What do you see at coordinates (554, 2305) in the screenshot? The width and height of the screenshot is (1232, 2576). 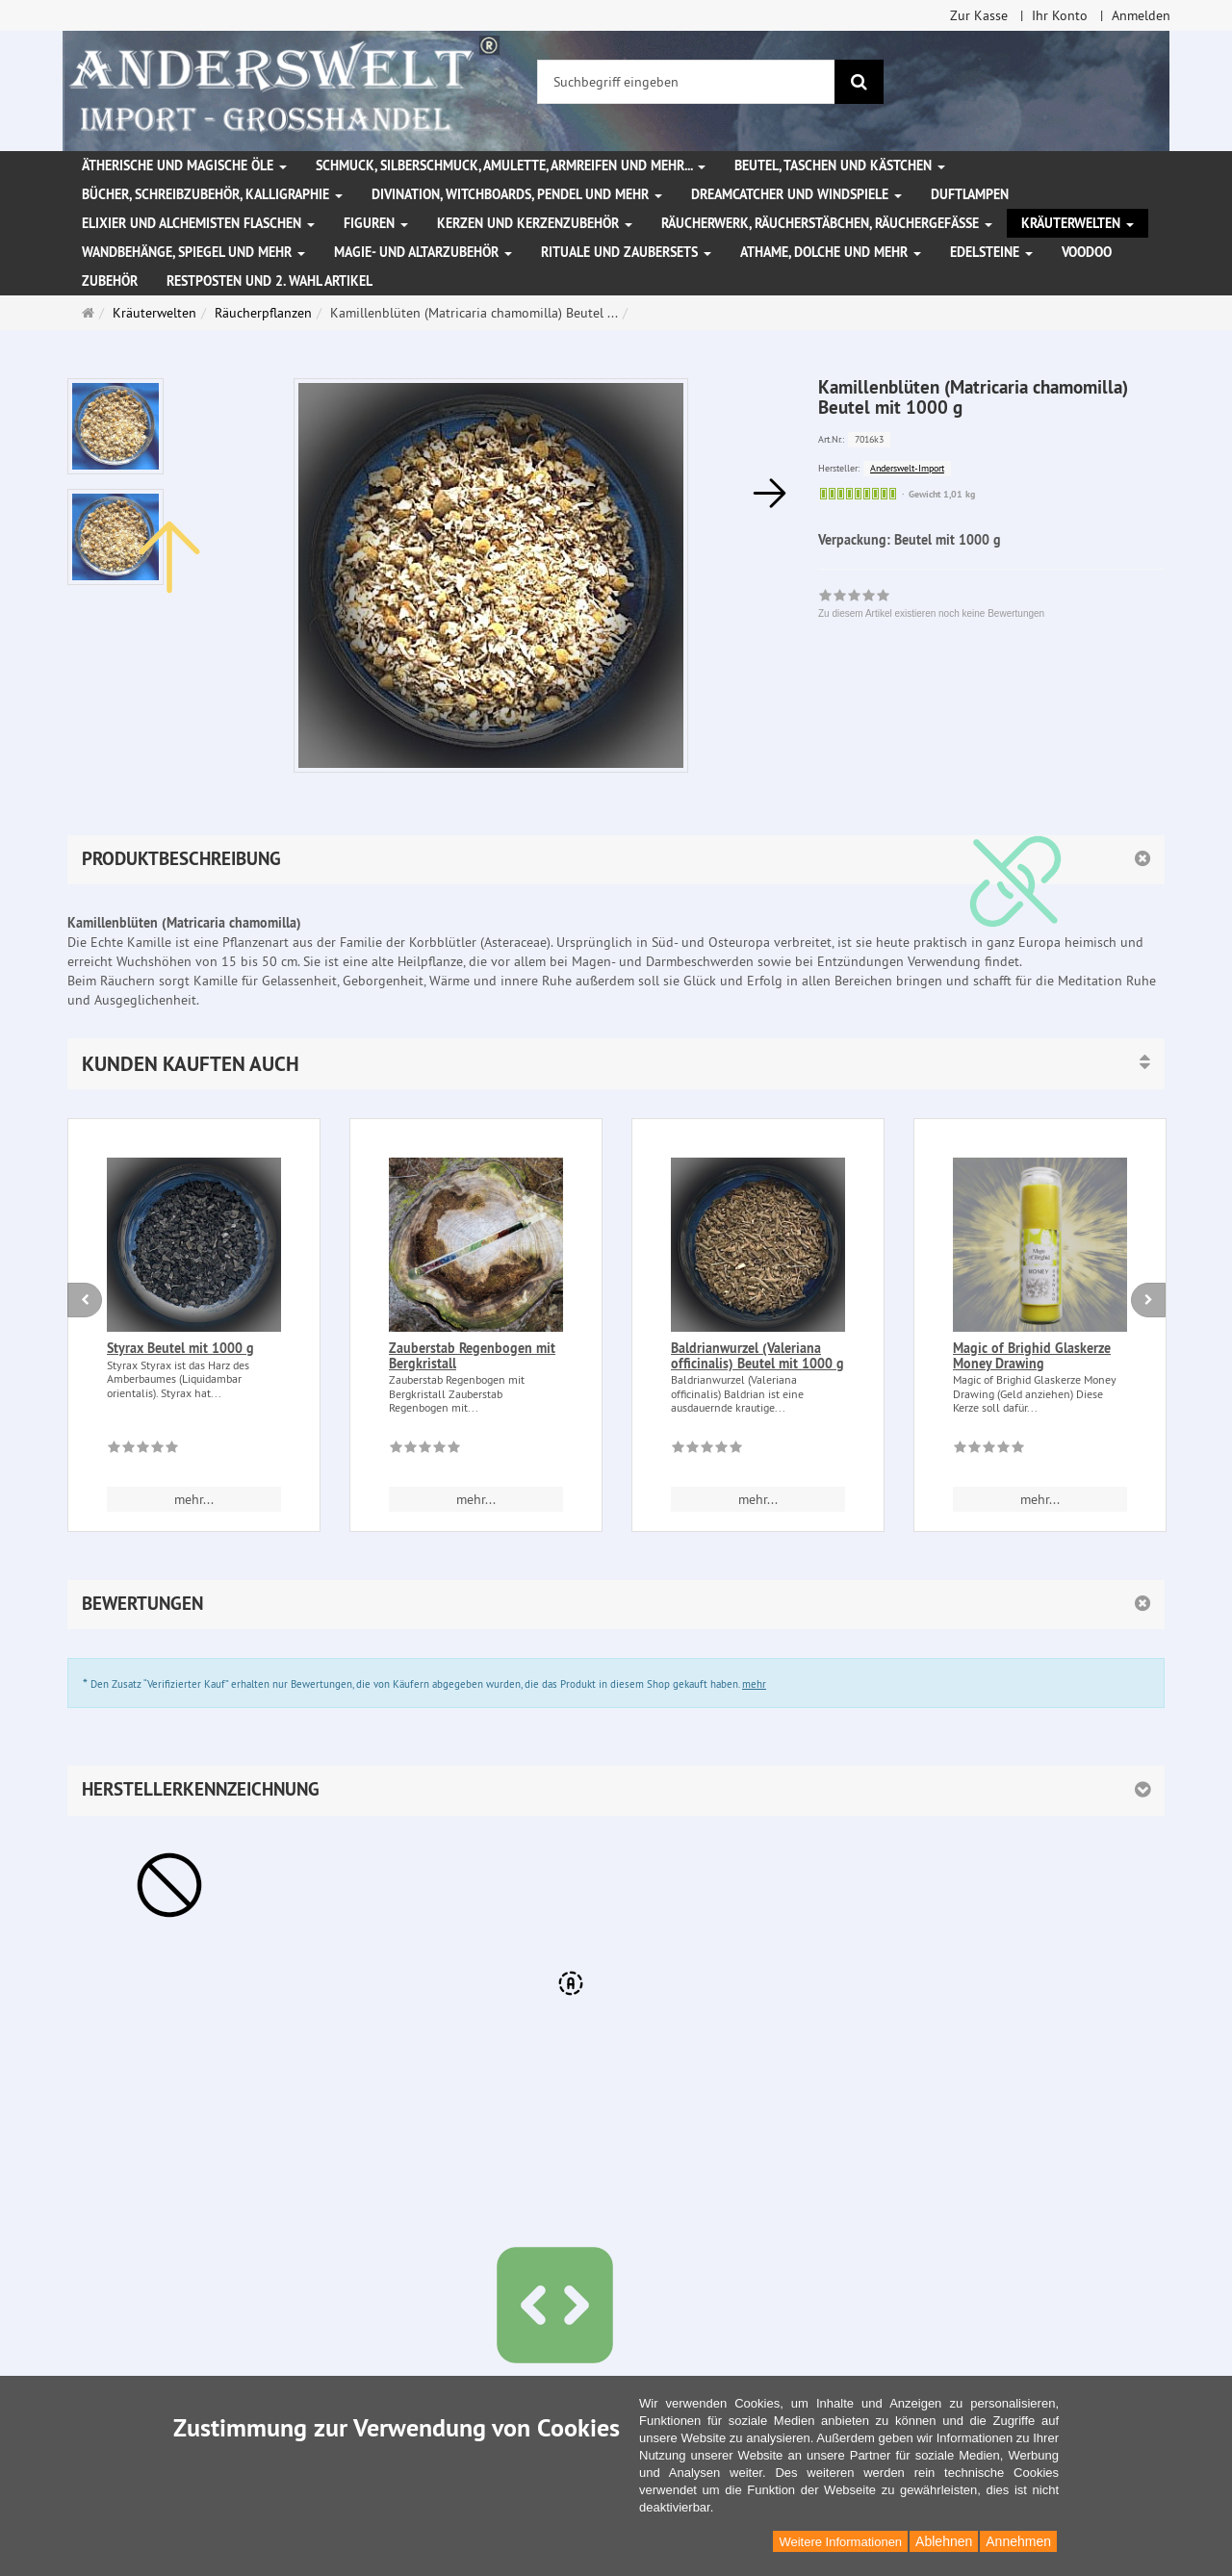 I see `view or edit source code` at bounding box center [554, 2305].